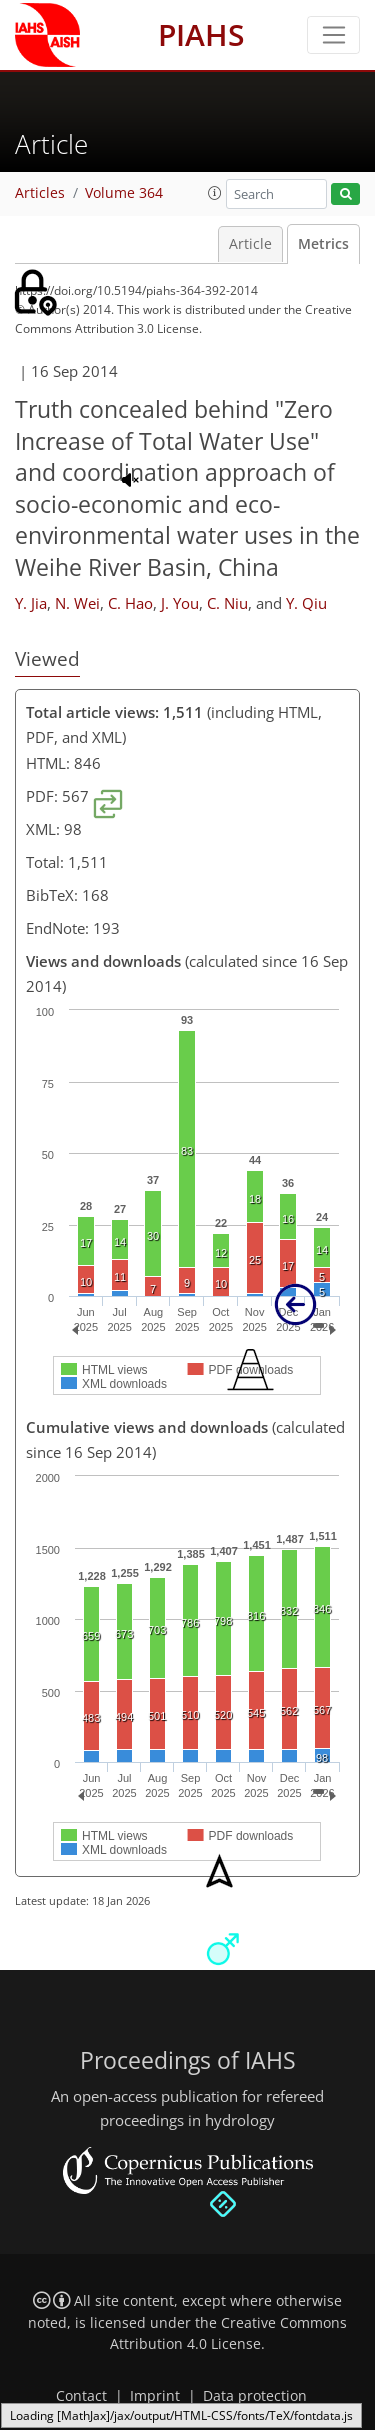  I want to click on view discount or promotional offer, so click(223, 2204).